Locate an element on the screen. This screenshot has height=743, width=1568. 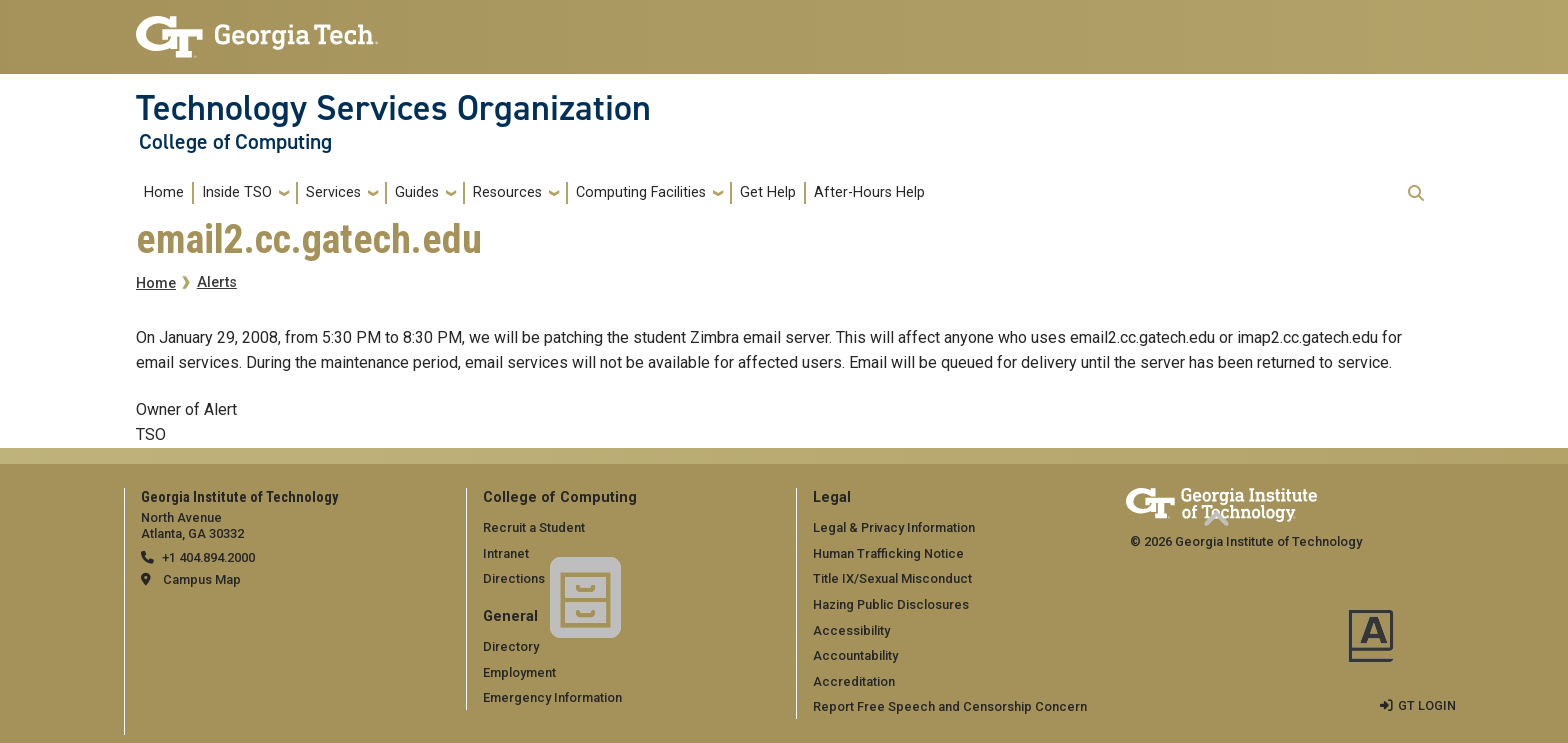
open the dictionary app is located at coordinates (1371, 636).